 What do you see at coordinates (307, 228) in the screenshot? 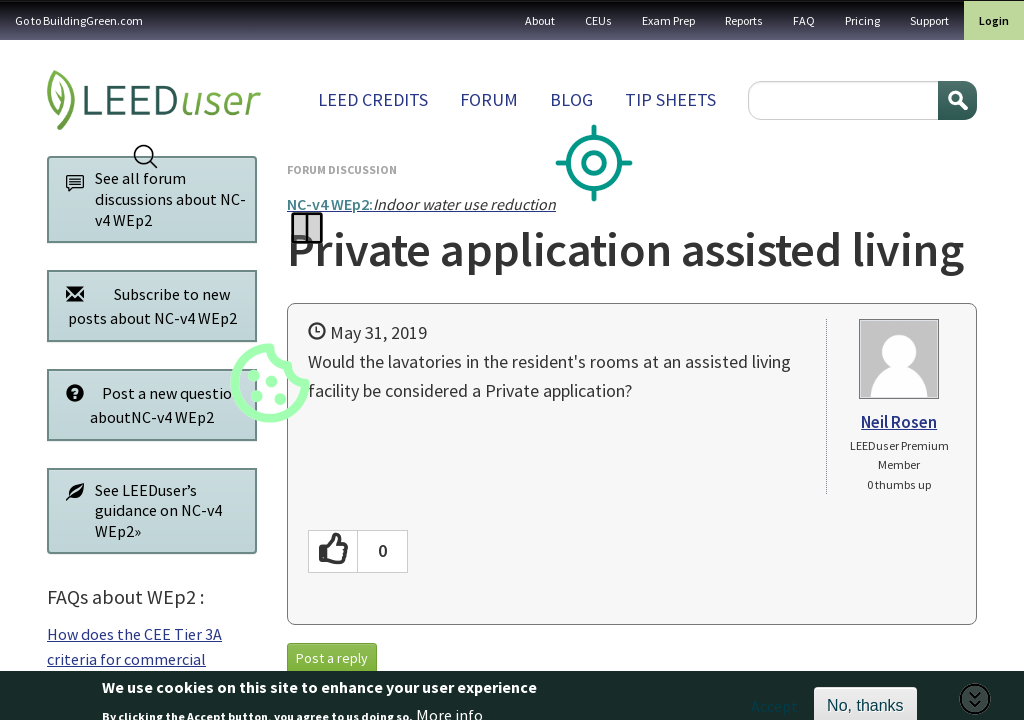
I see `split view horizontally into two panes` at bounding box center [307, 228].